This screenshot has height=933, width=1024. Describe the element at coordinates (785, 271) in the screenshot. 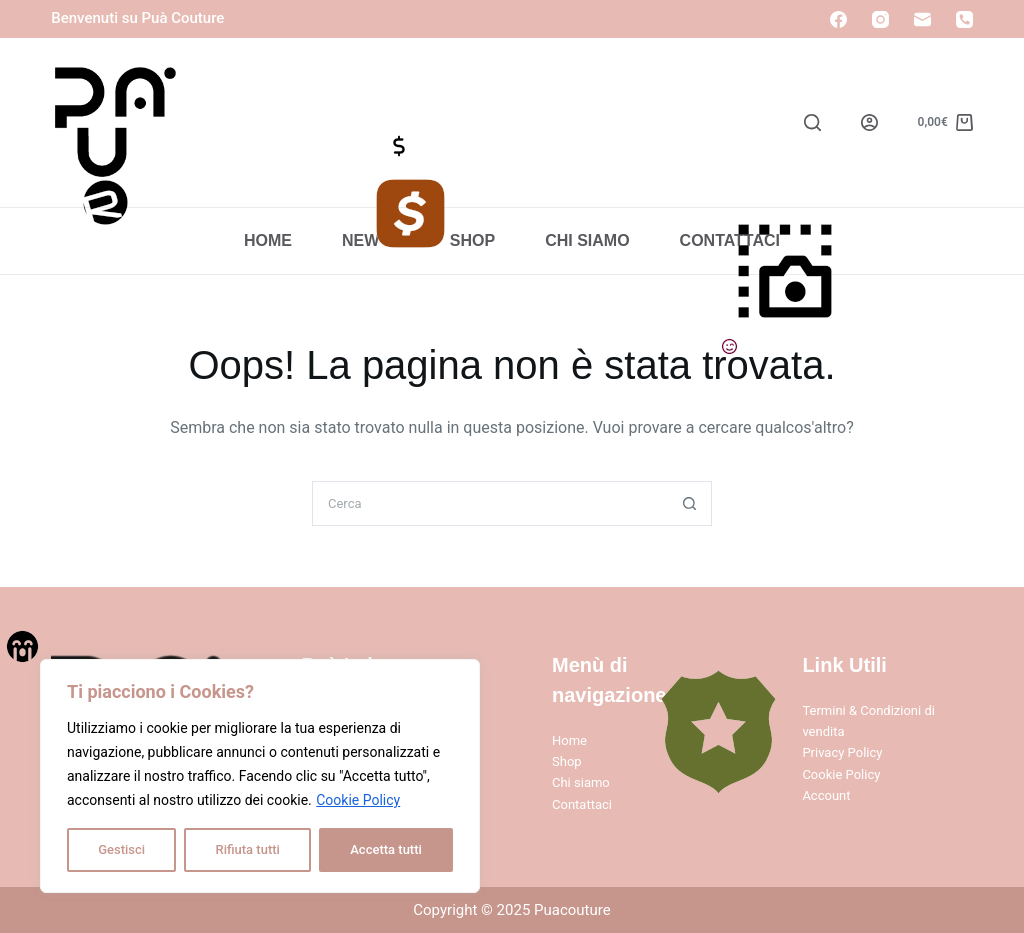

I see `capture a screenshot of the current screen` at that location.